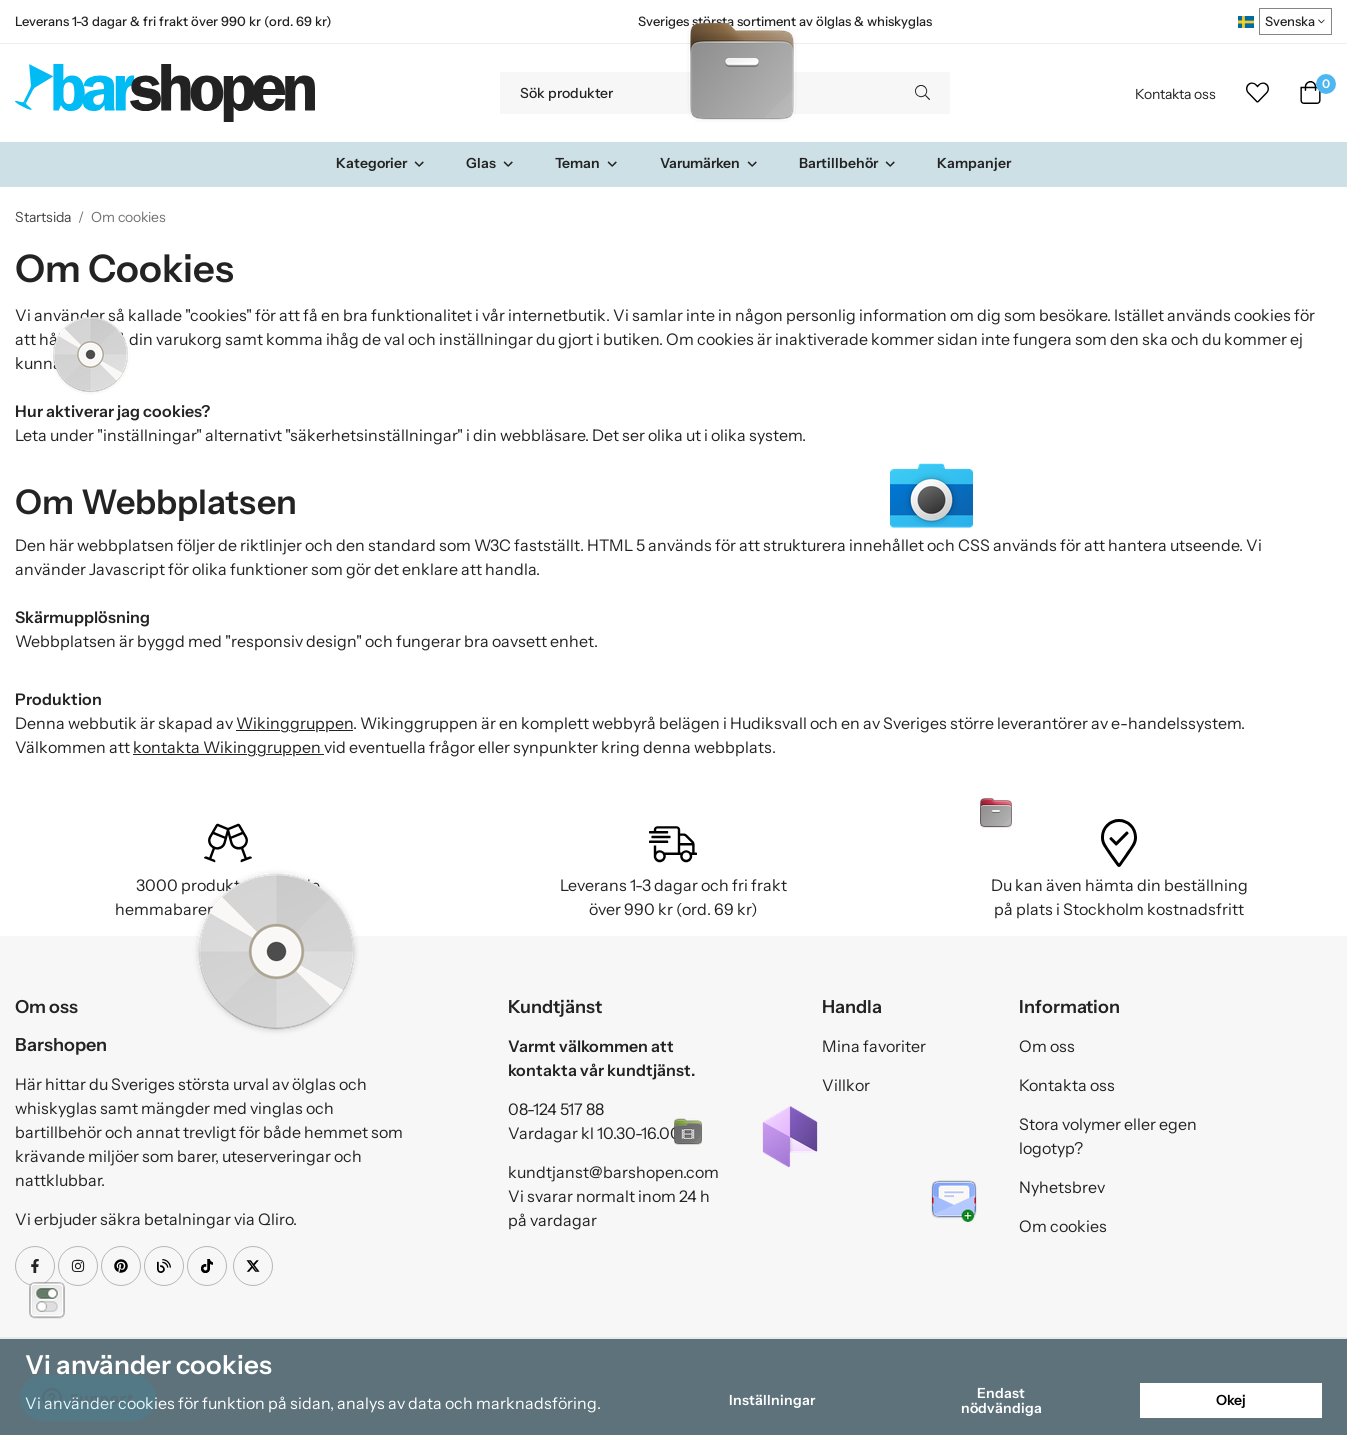 This screenshot has width=1347, height=1435. Describe the element at coordinates (47, 1300) in the screenshot. I see `open system settings or preferences` at that location.